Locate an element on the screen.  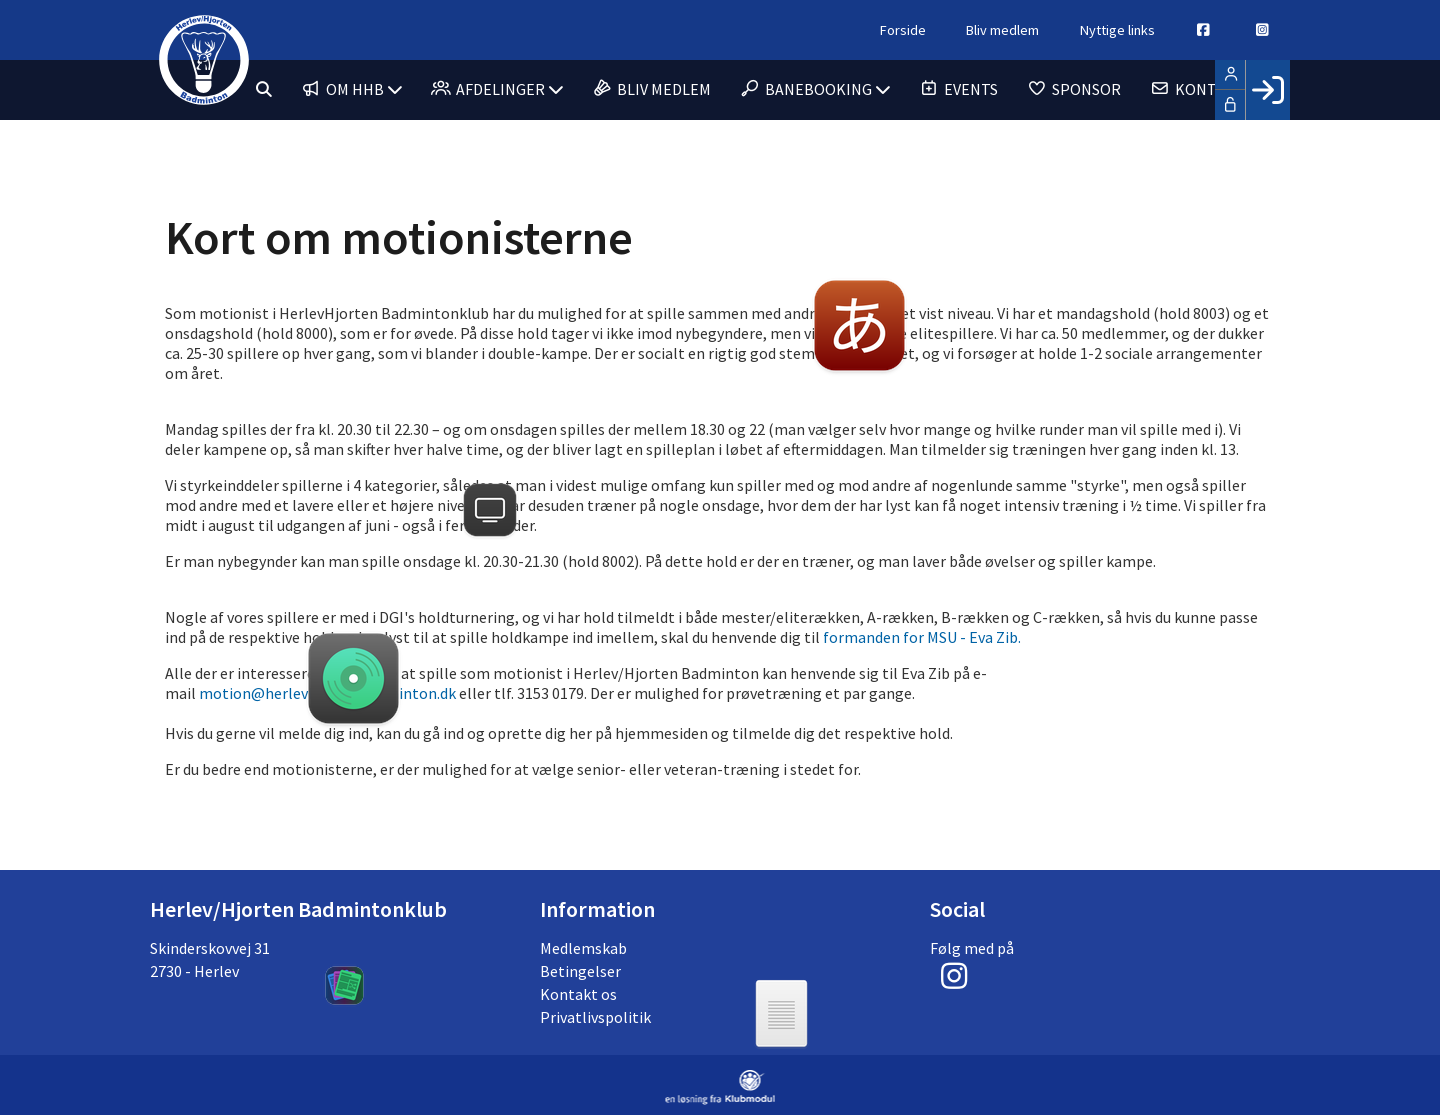
open JapaChar app for learning Japanese characters is located at coordinates (859, 325).